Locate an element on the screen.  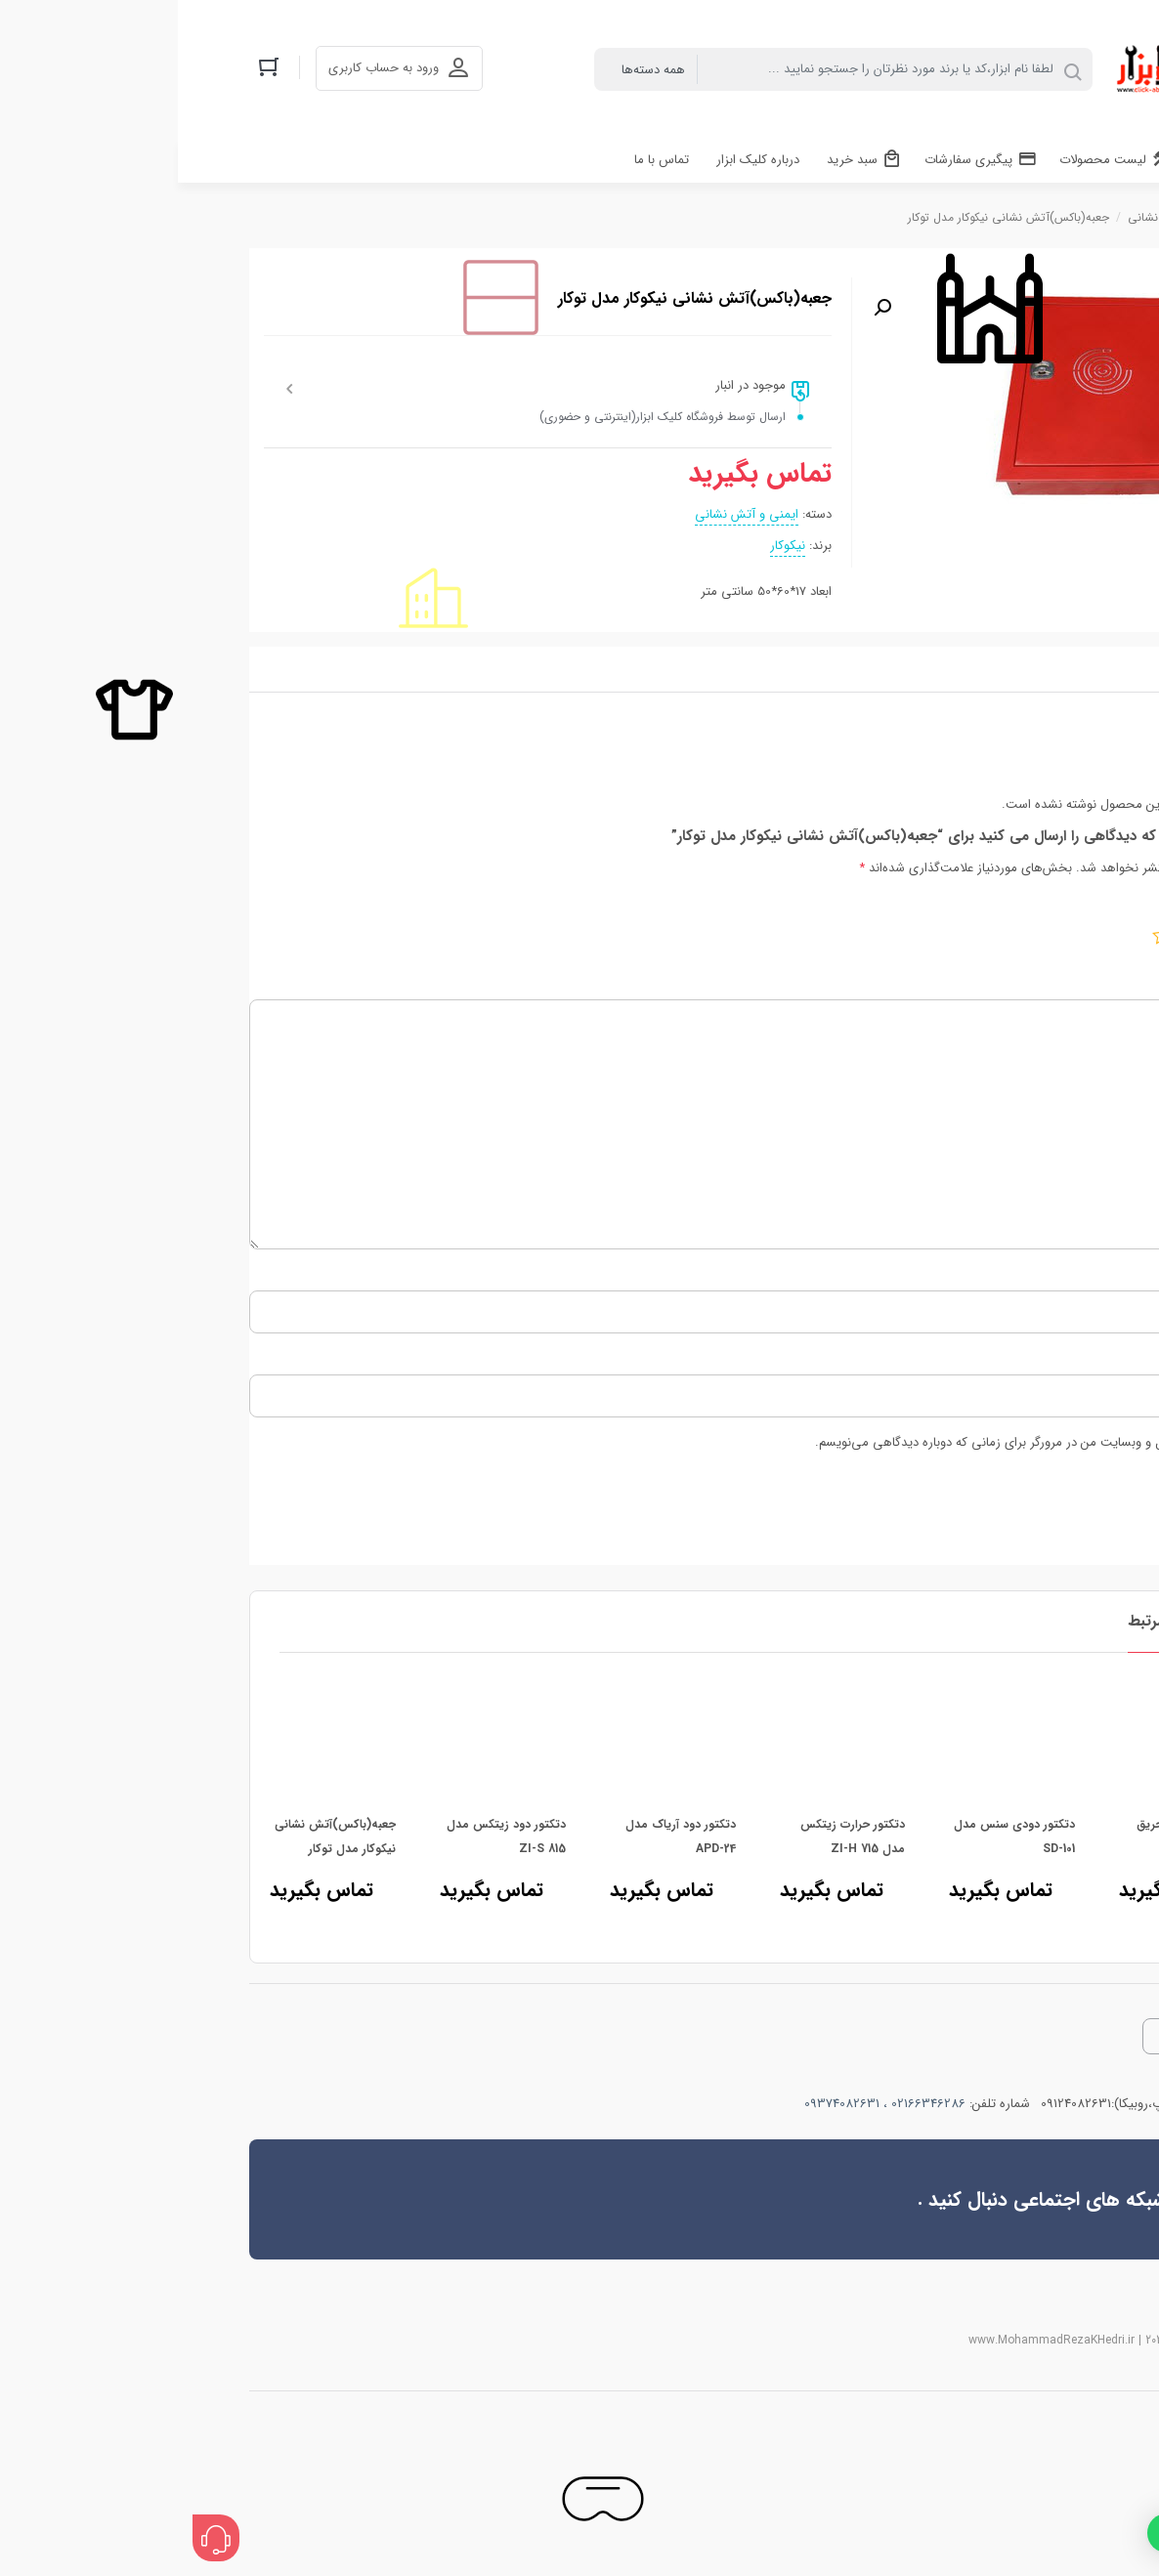
locate nearby synagogues on a map is located at coordinates (990, 311).